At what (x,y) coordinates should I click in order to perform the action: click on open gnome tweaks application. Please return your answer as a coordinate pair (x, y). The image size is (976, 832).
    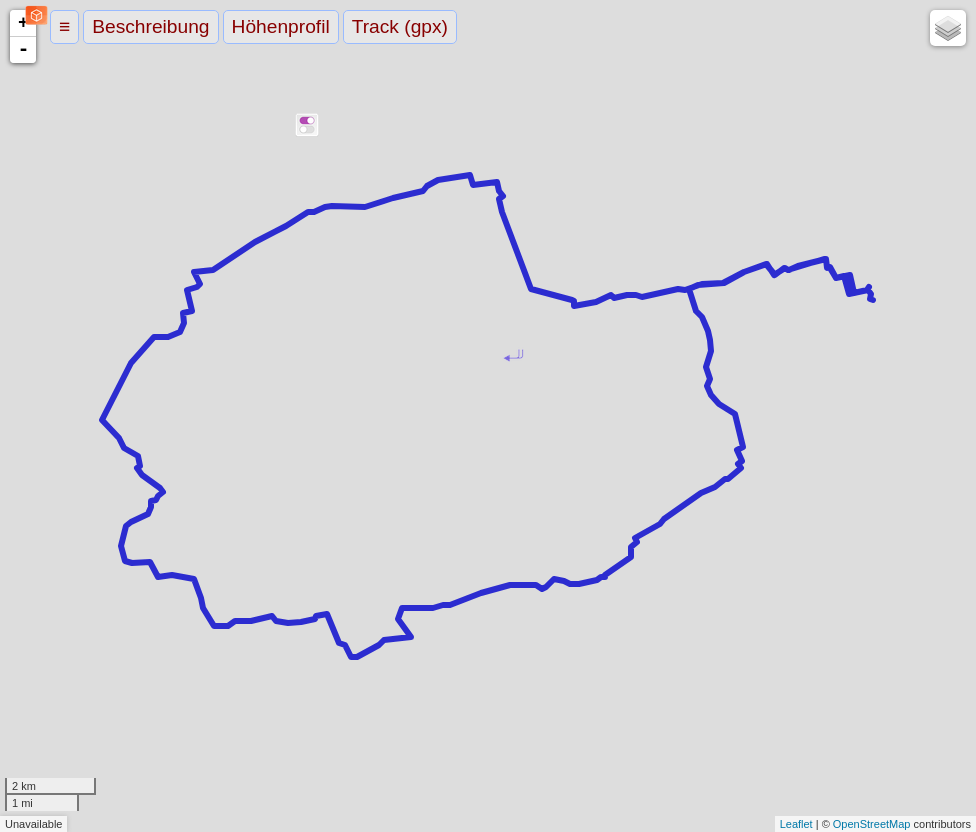
    Looking at the image, I should click on (307, 125).